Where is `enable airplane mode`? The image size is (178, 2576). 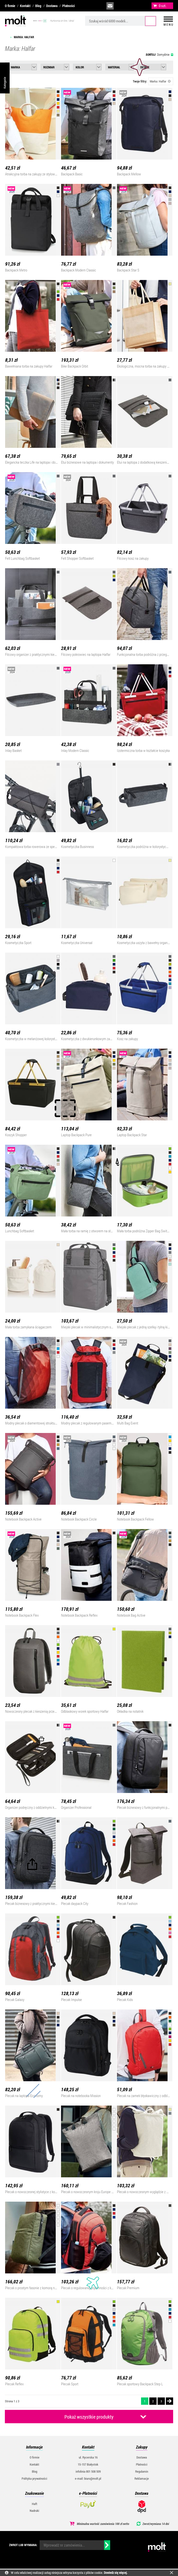
enable airplane mode is located at coordinates (93, 2283).